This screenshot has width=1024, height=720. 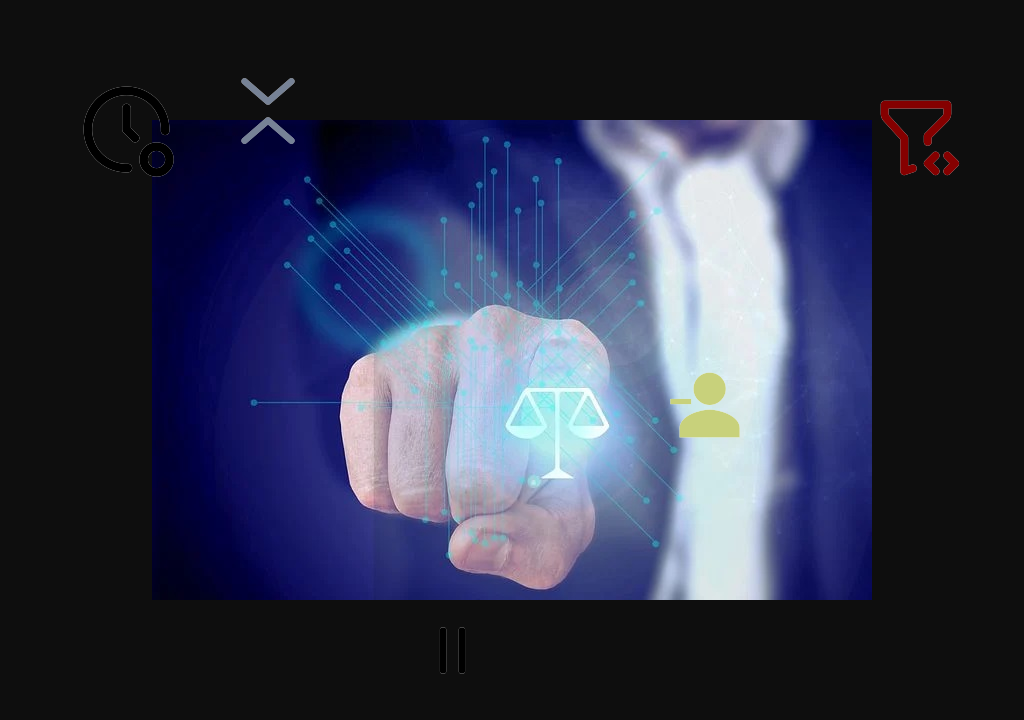 I want to click on remove a contact or friend, so click(x=705, y=405).